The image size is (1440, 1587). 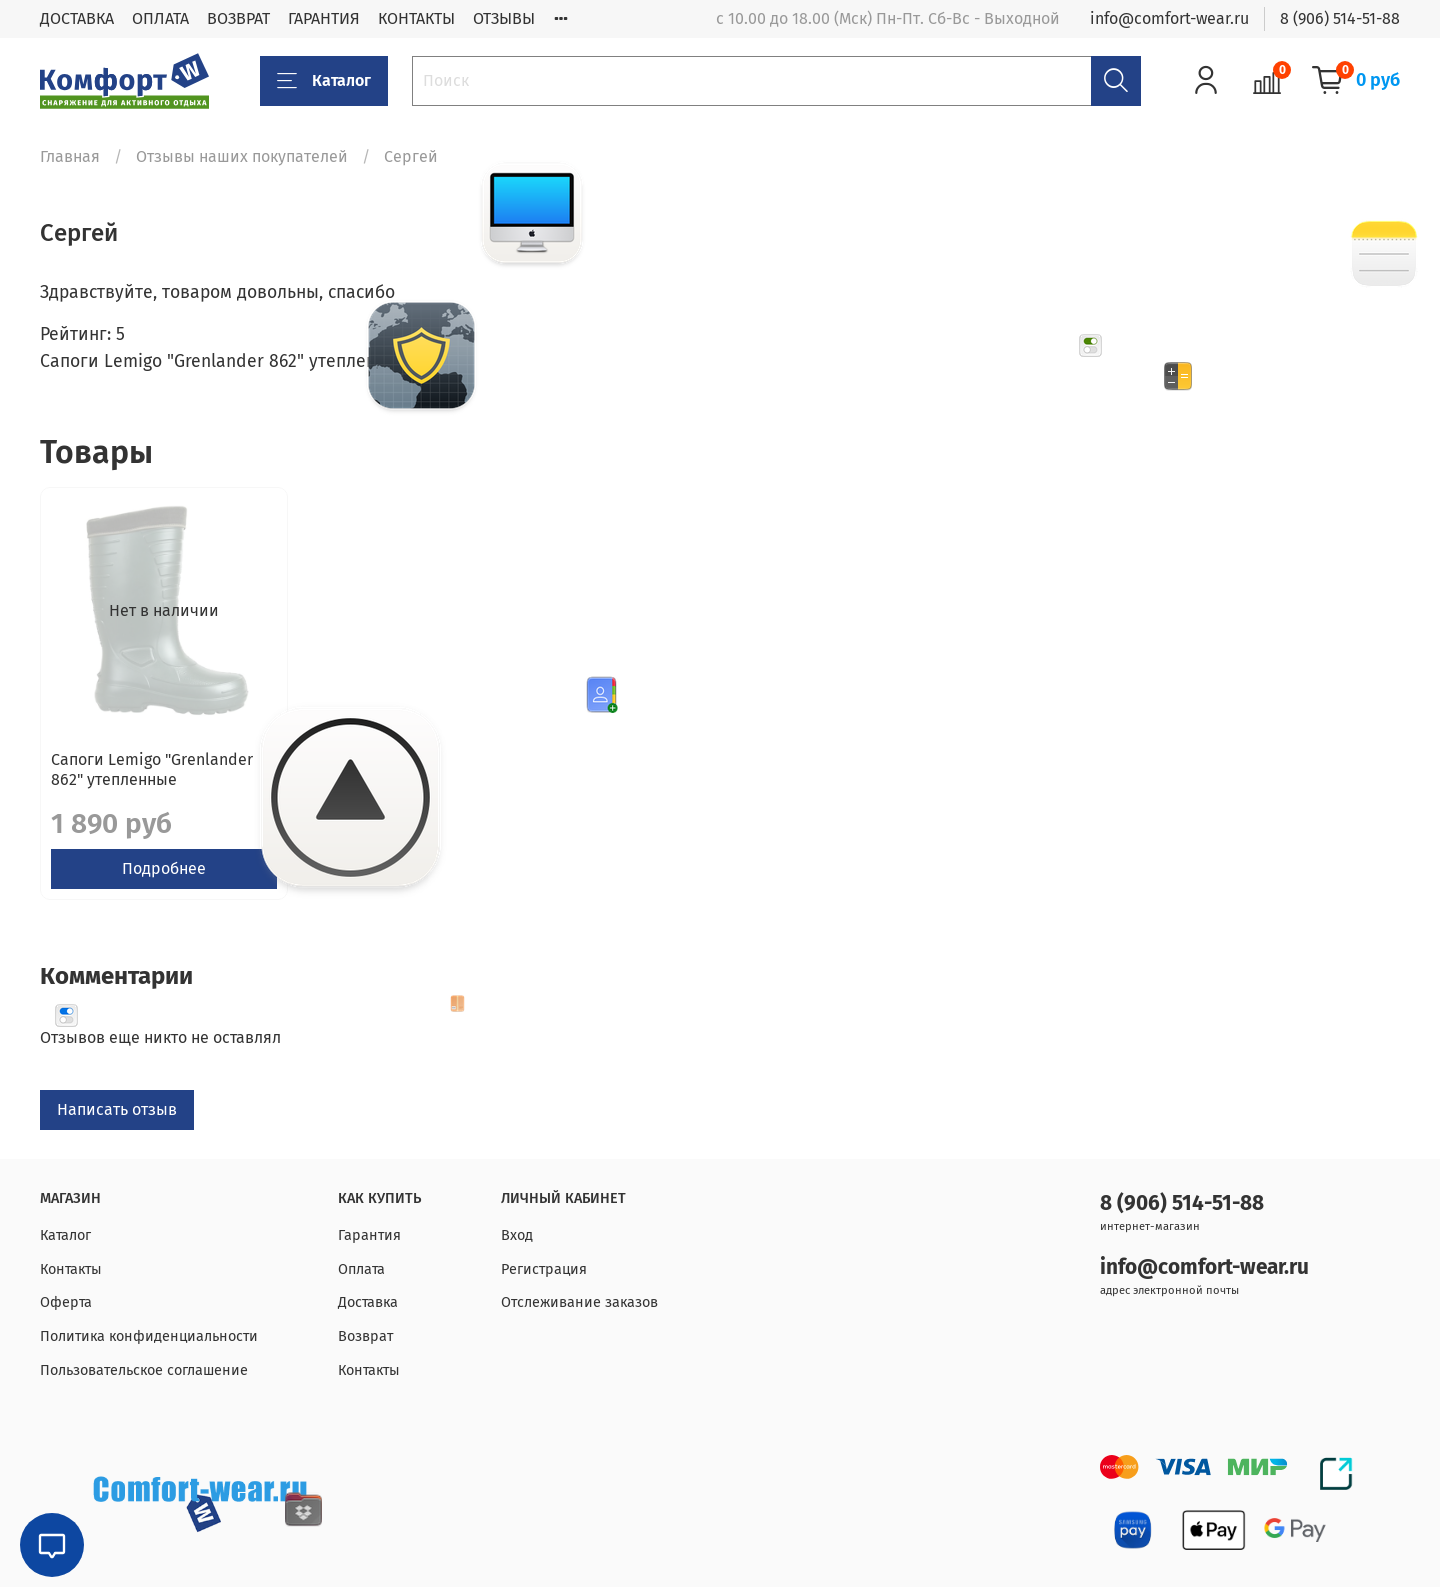 What do you see at coordinates (303, 1508) in the screenshot?
I see `open your dropbox folder` at bounding box center [303, 1508].